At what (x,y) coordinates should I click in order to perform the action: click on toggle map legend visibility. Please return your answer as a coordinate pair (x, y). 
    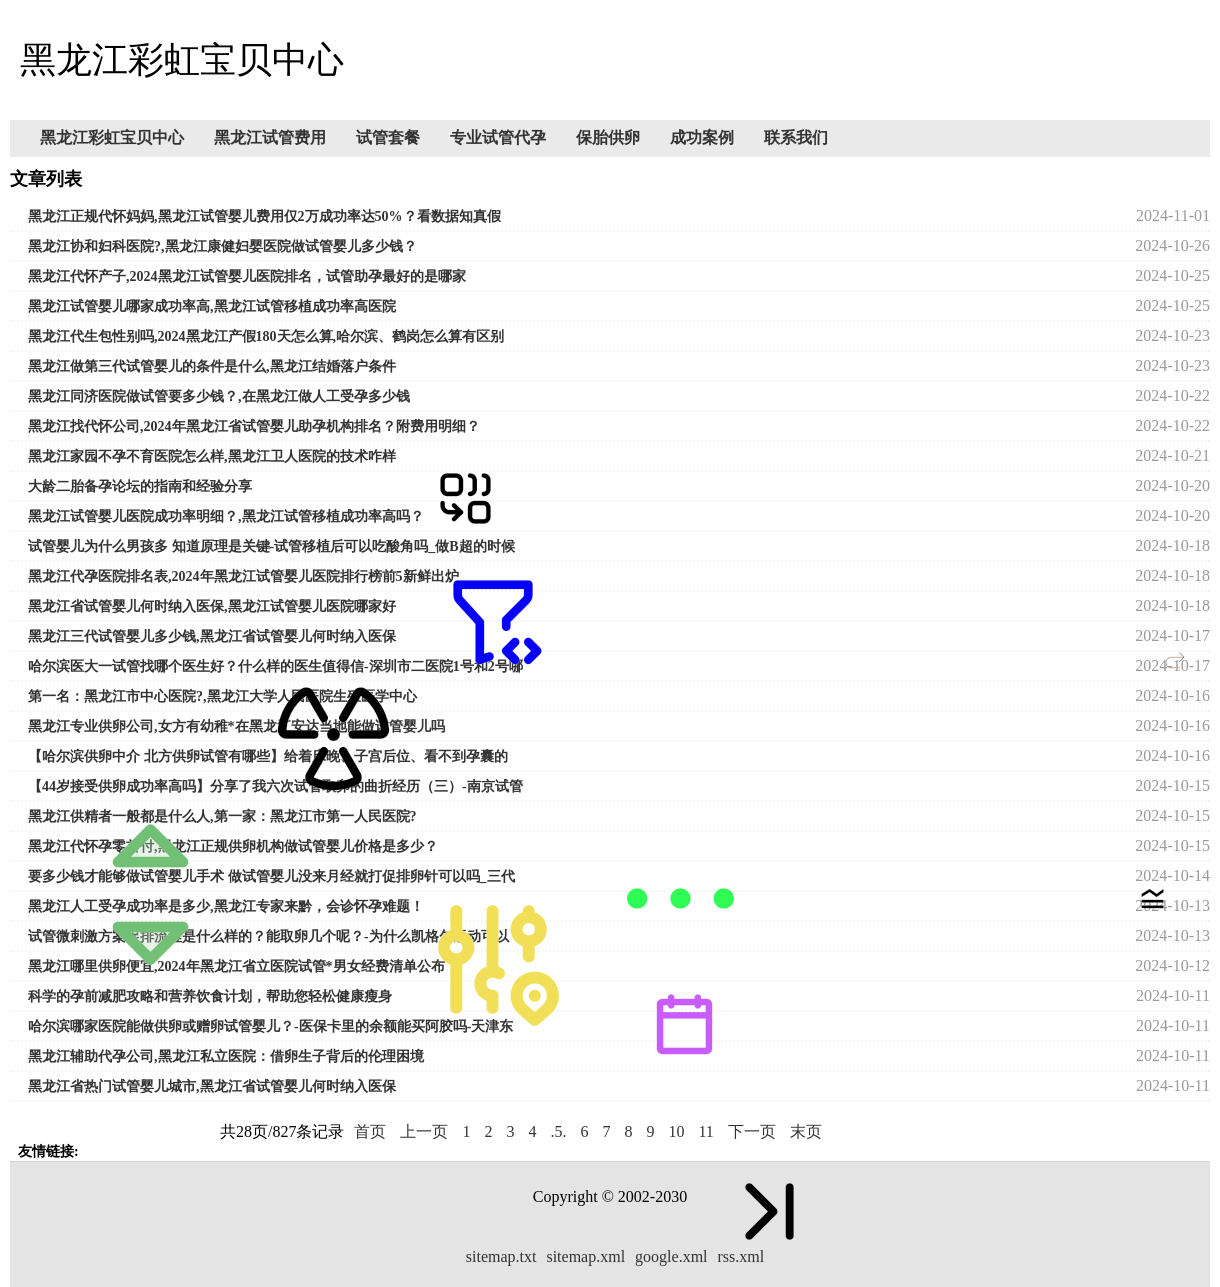
    Looking at the image, I should click on (1152, 898).